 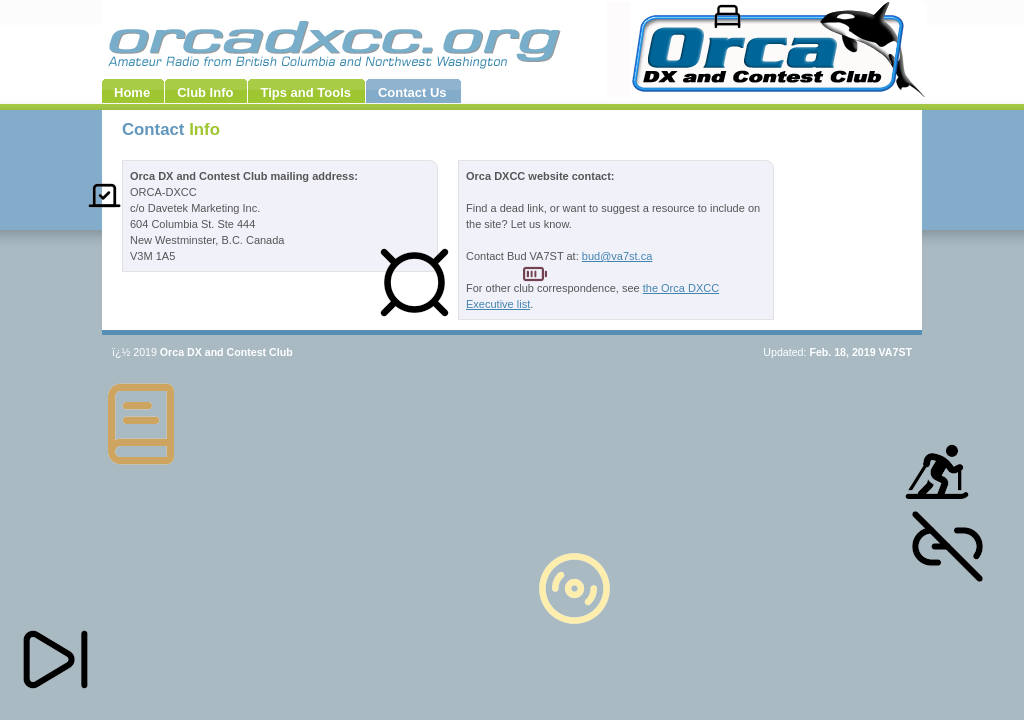 What do you see at coordinates (947, 546) in the screenshot?
I see `unlink or disconnect items` at bounding box center [947, 546].